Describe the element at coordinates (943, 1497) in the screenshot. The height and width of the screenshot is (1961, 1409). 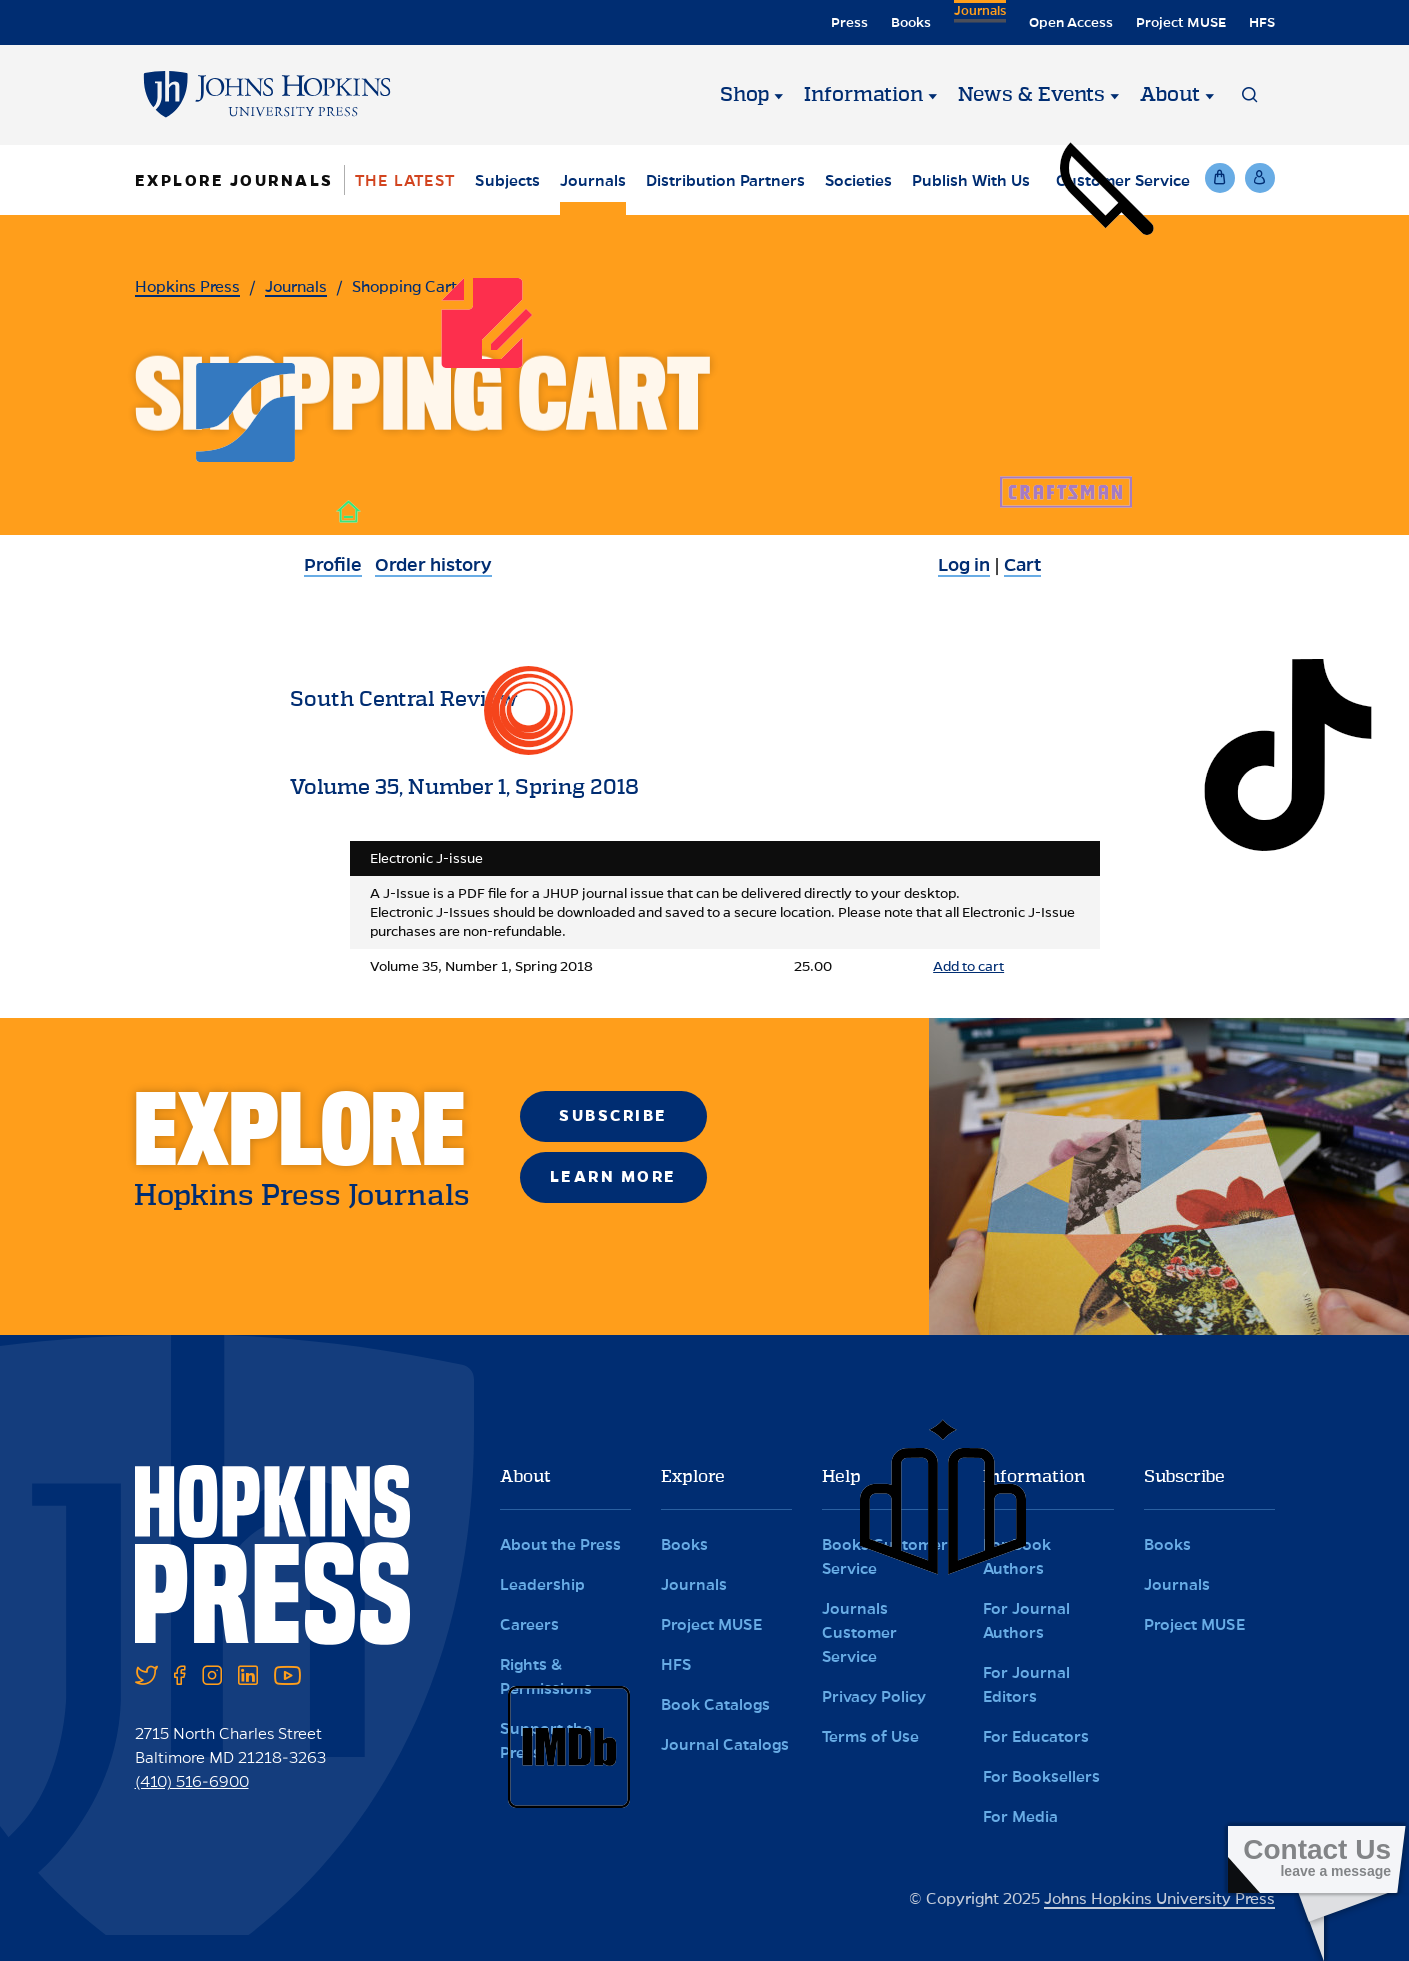
I see `backbone.js framework logo` at that location.